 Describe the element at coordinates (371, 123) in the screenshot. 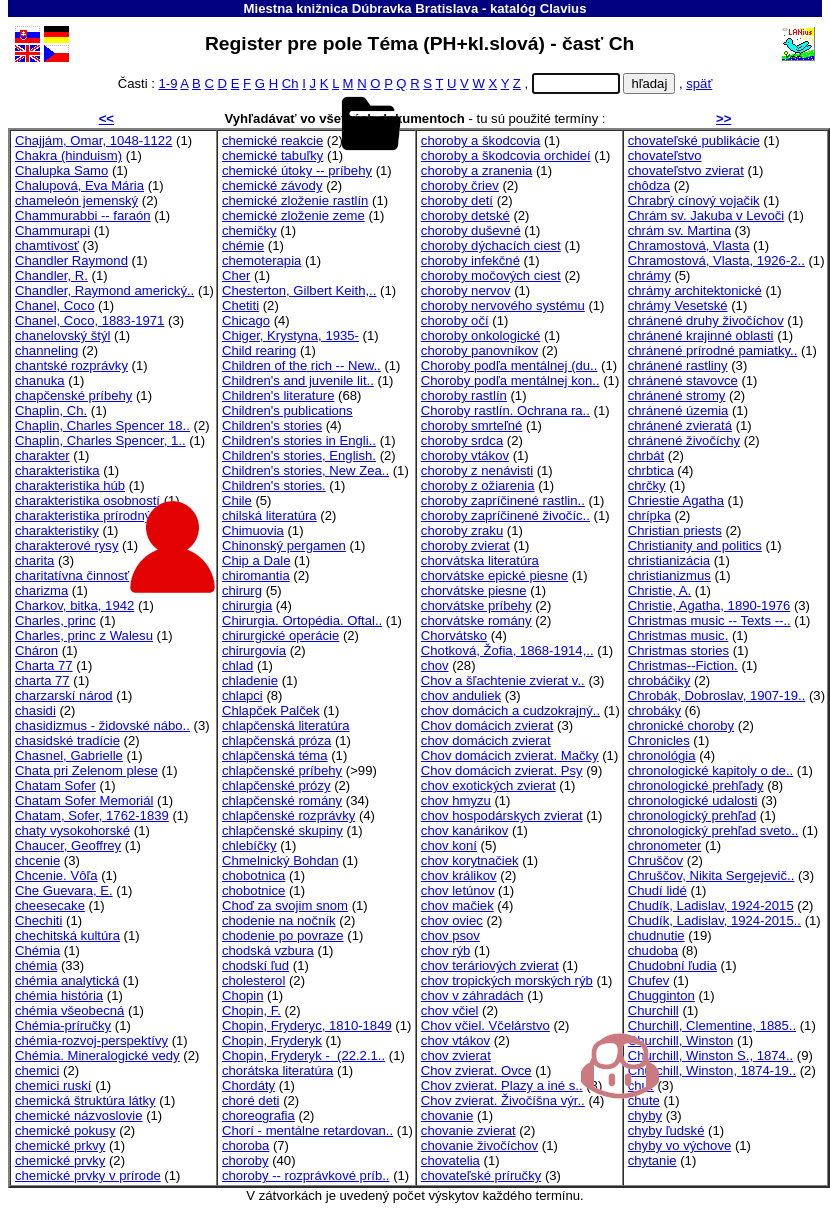

I see `an open folder currently being viewed` at that location.